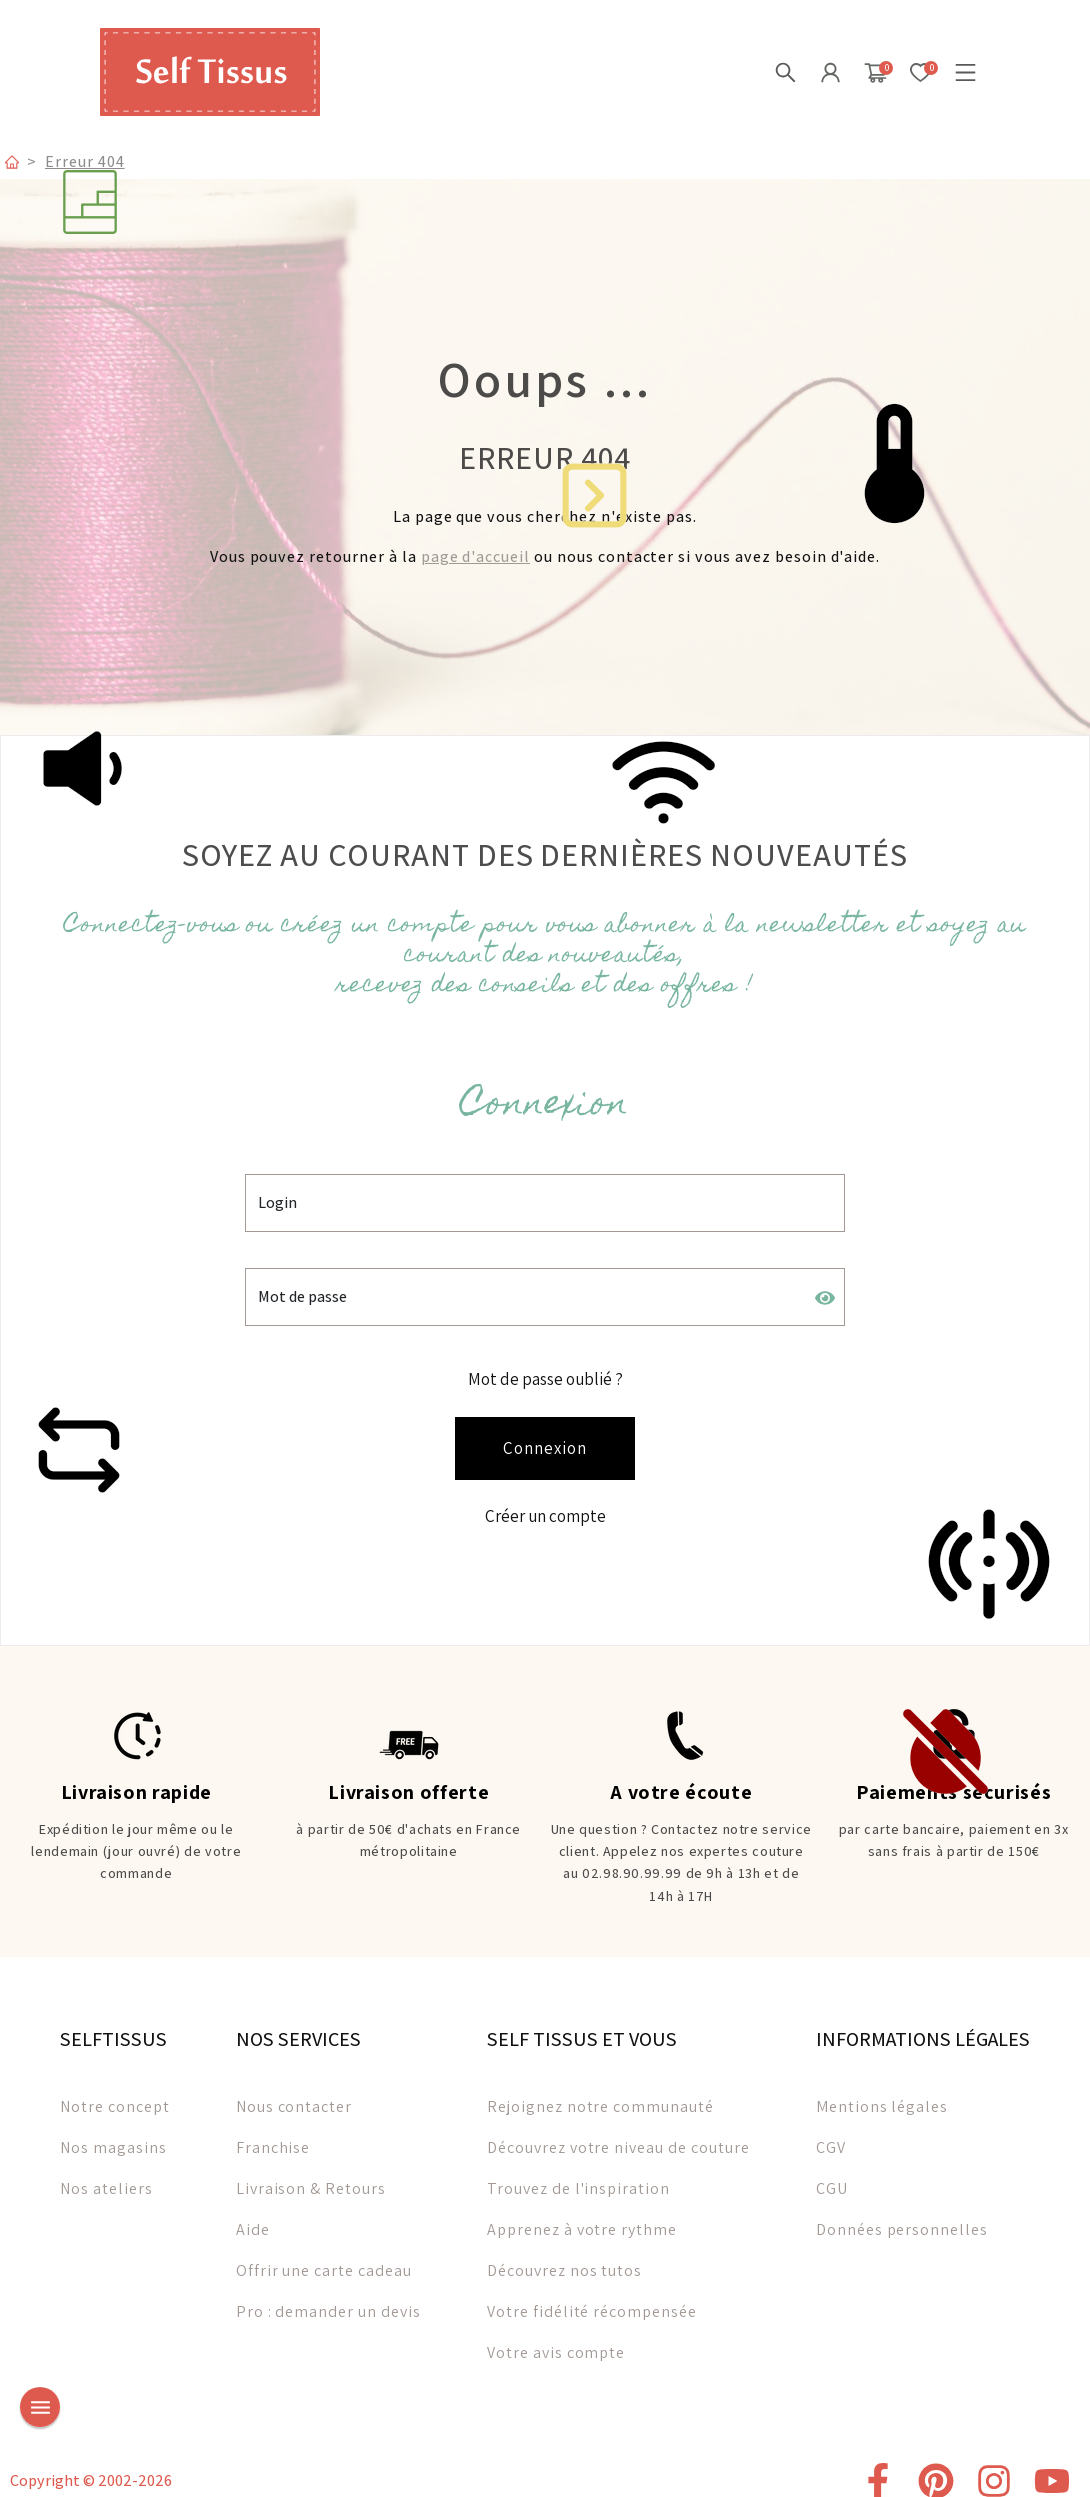  I want to click on shake to activate or trigger an action, so click(989, 1567).